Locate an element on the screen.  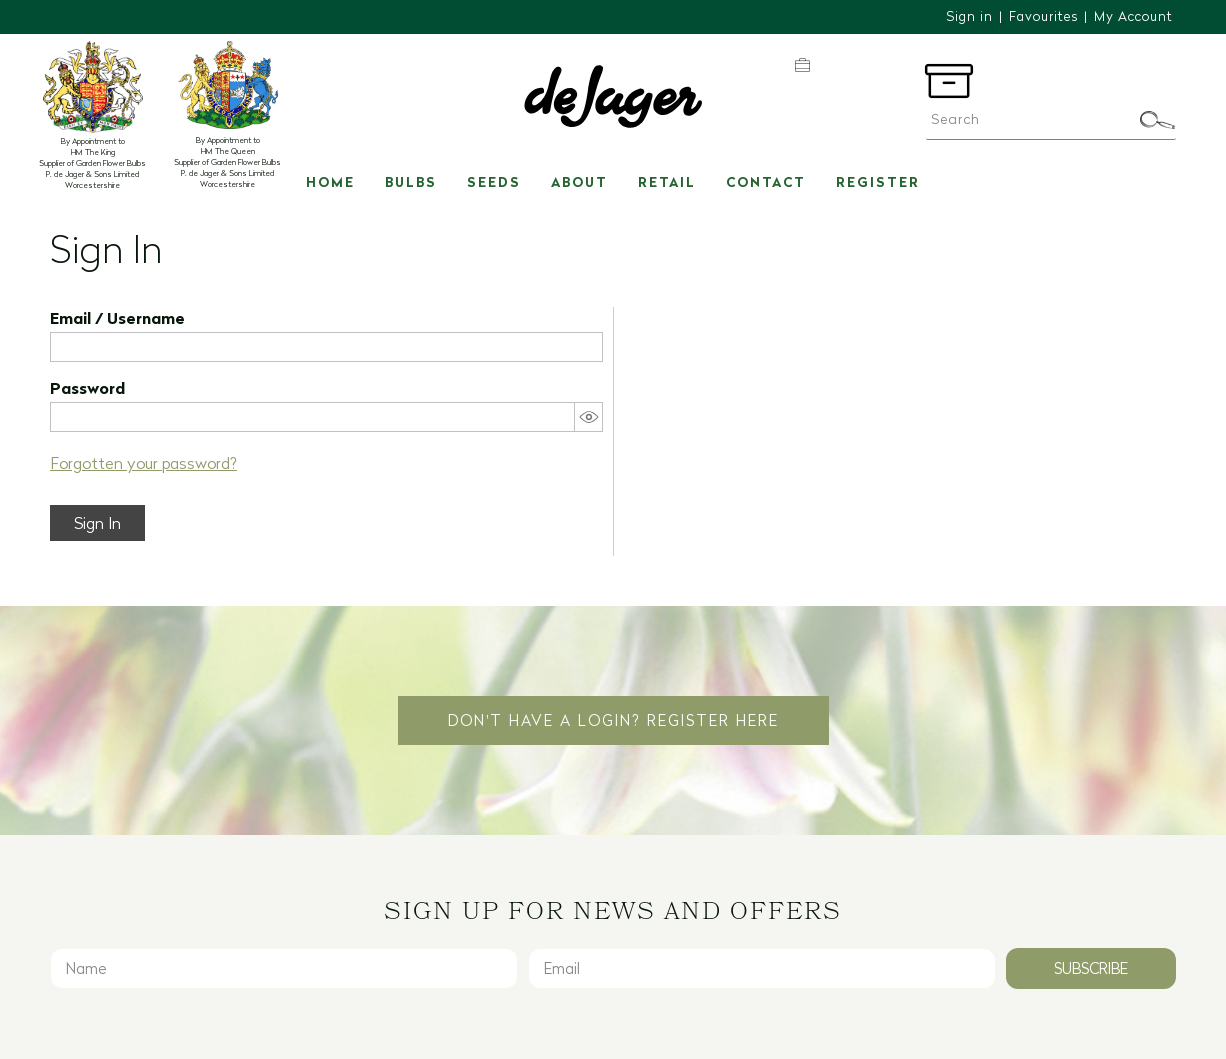
access work or business documents is located at coordinates (802, 65).